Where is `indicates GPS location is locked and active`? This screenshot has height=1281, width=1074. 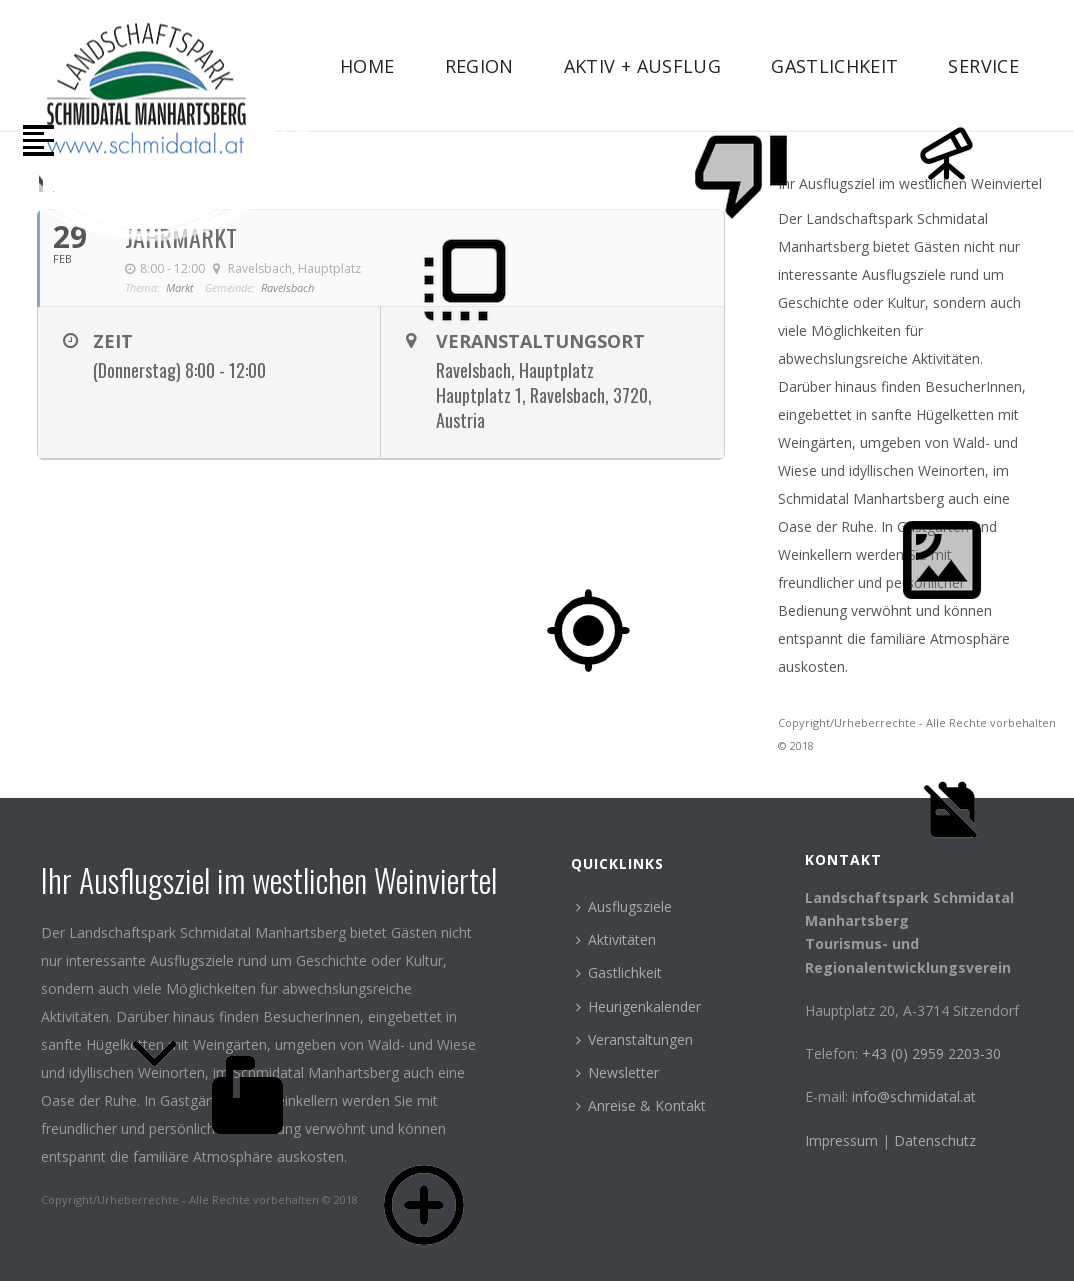
indicates GPS location is locked and active is located at coordinates (588, 630).